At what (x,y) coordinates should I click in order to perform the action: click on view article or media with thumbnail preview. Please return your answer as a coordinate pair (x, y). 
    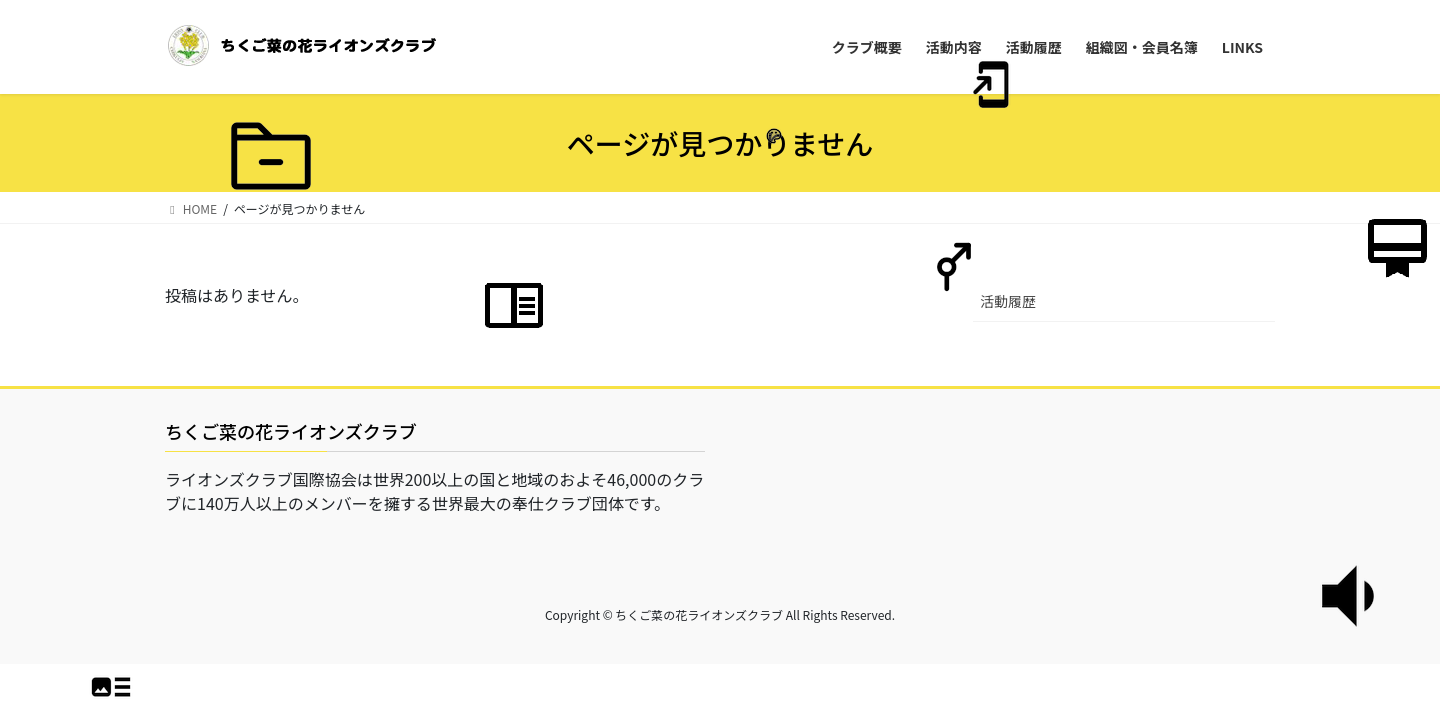
    Looking at the image, I should click on (111, 687).